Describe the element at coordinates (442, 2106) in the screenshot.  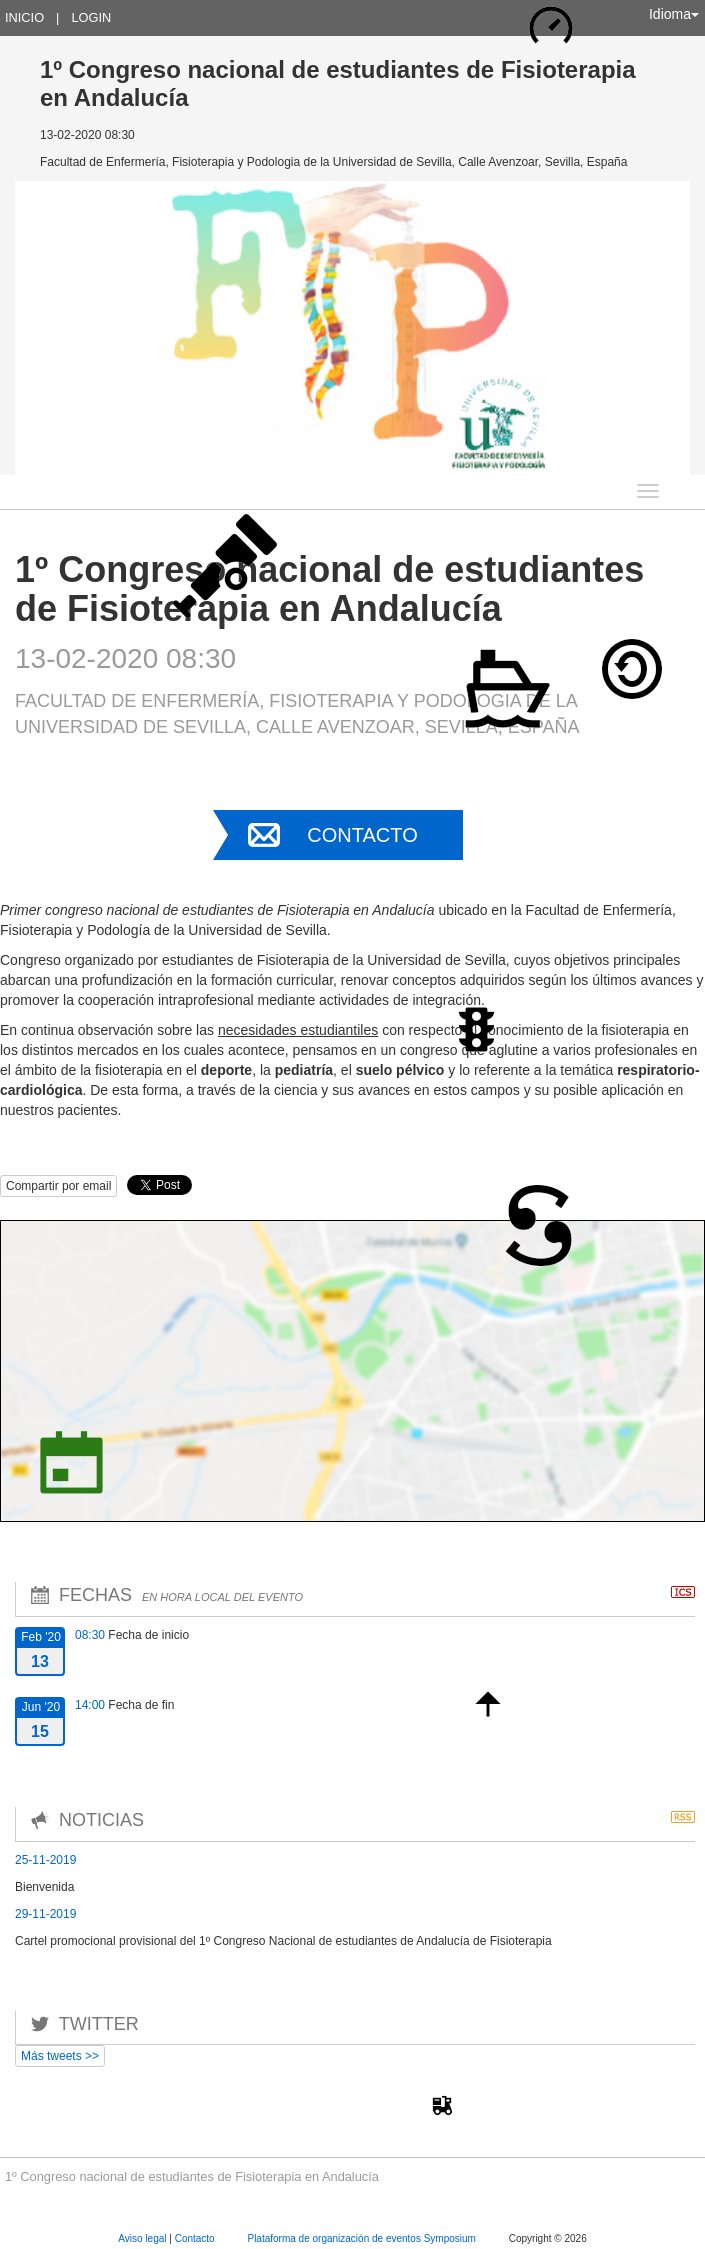
I see `order food for delivery or pickup` at that location.